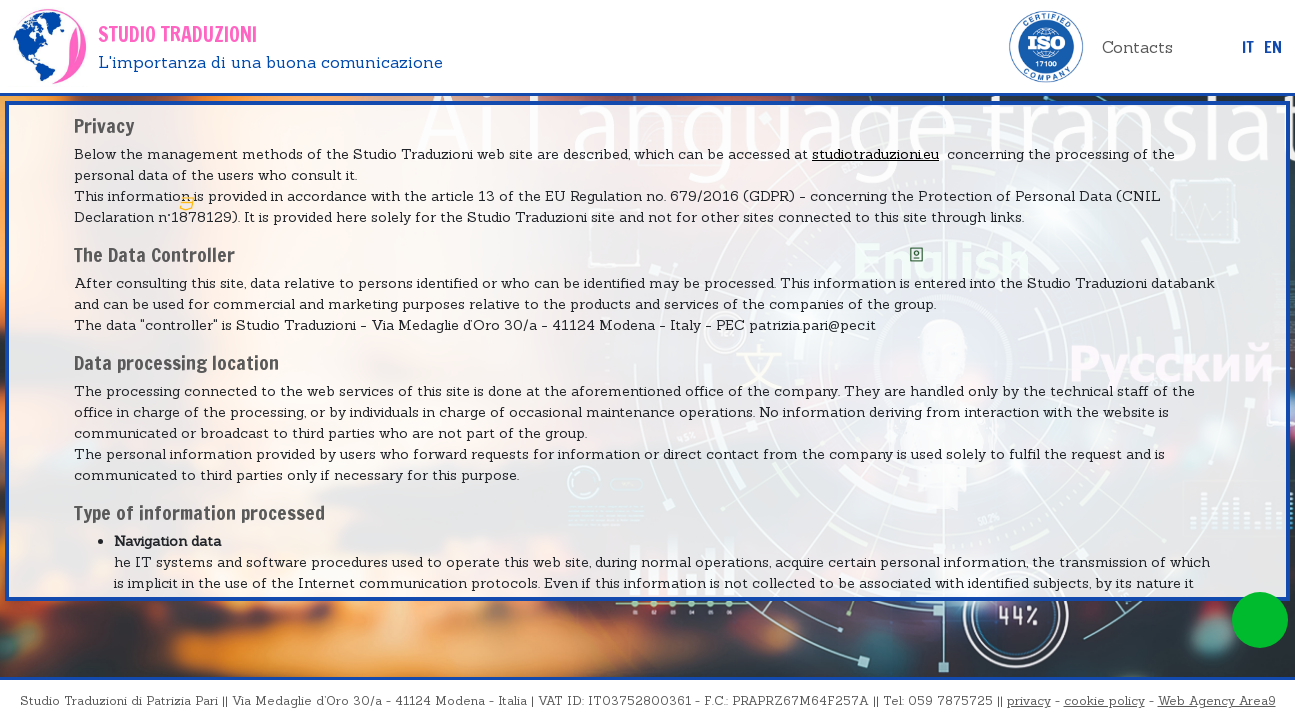  I want to click on view passport or travel document details, so click(916, 254).